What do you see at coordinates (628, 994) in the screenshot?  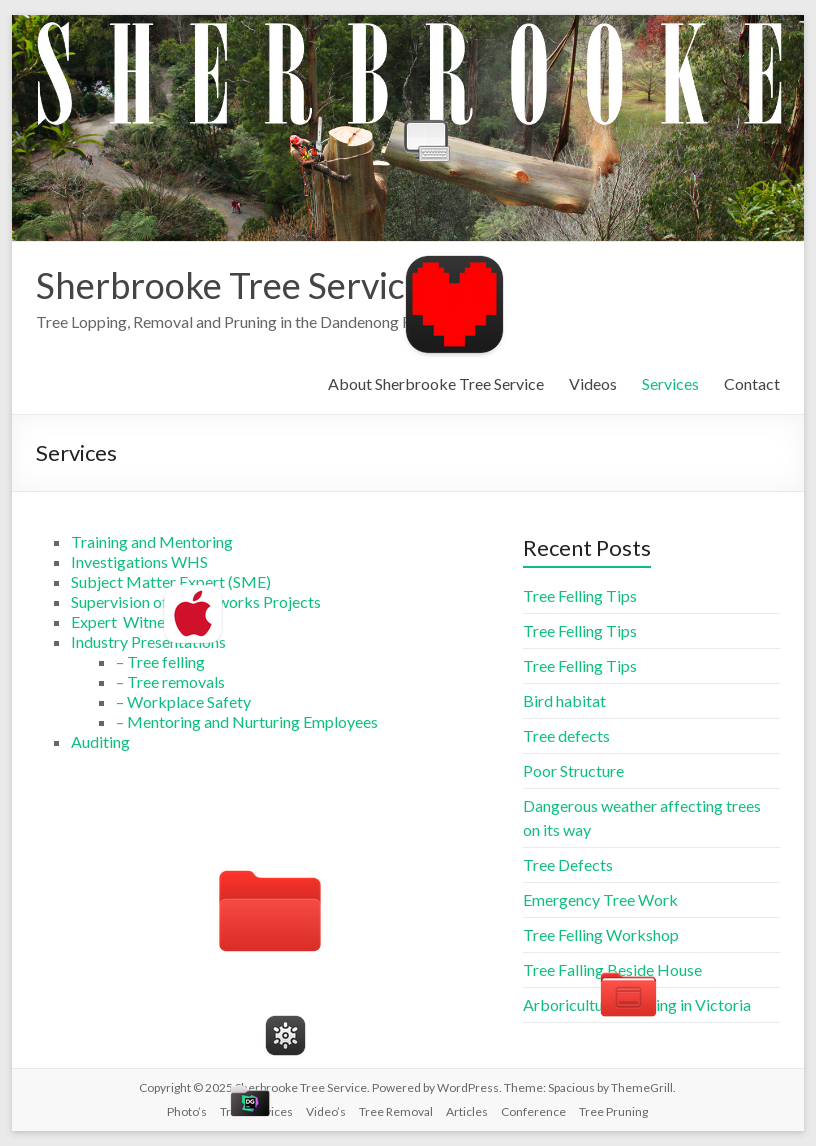 I see `open desktop folder` at bounding box center [628, 994].